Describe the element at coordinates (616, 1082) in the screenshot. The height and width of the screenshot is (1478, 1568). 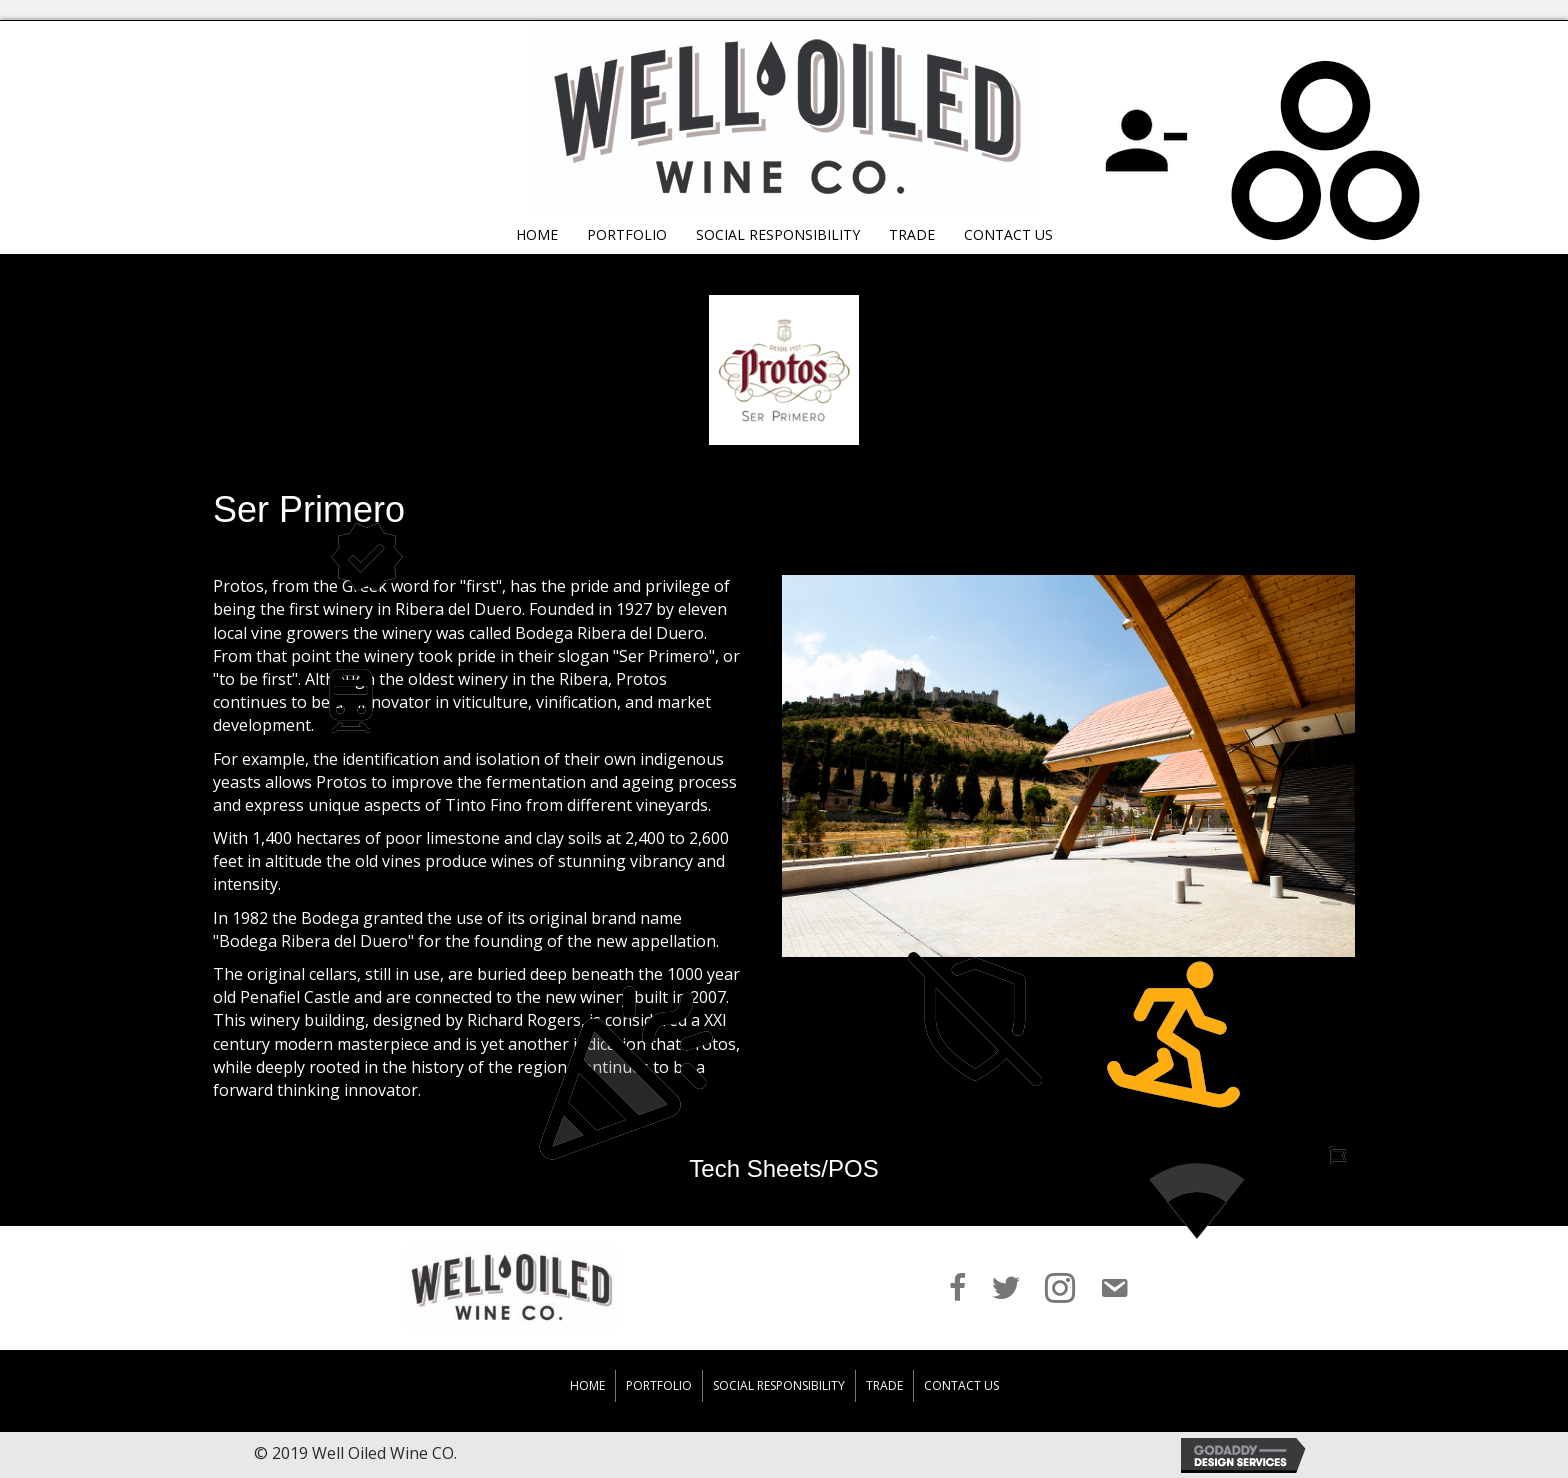
I see `indicates a celebration or achievement` at that location.